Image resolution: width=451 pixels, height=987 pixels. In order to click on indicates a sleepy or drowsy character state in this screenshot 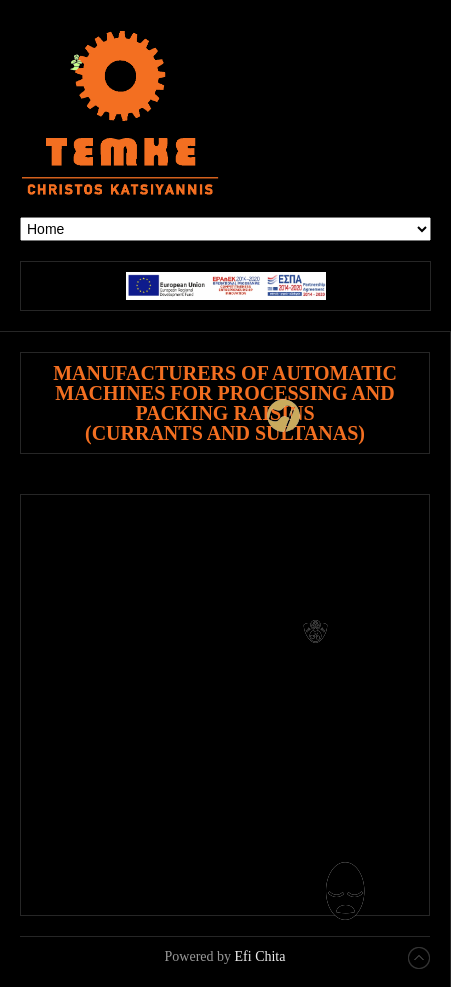, I will do `click(346, 891)`.